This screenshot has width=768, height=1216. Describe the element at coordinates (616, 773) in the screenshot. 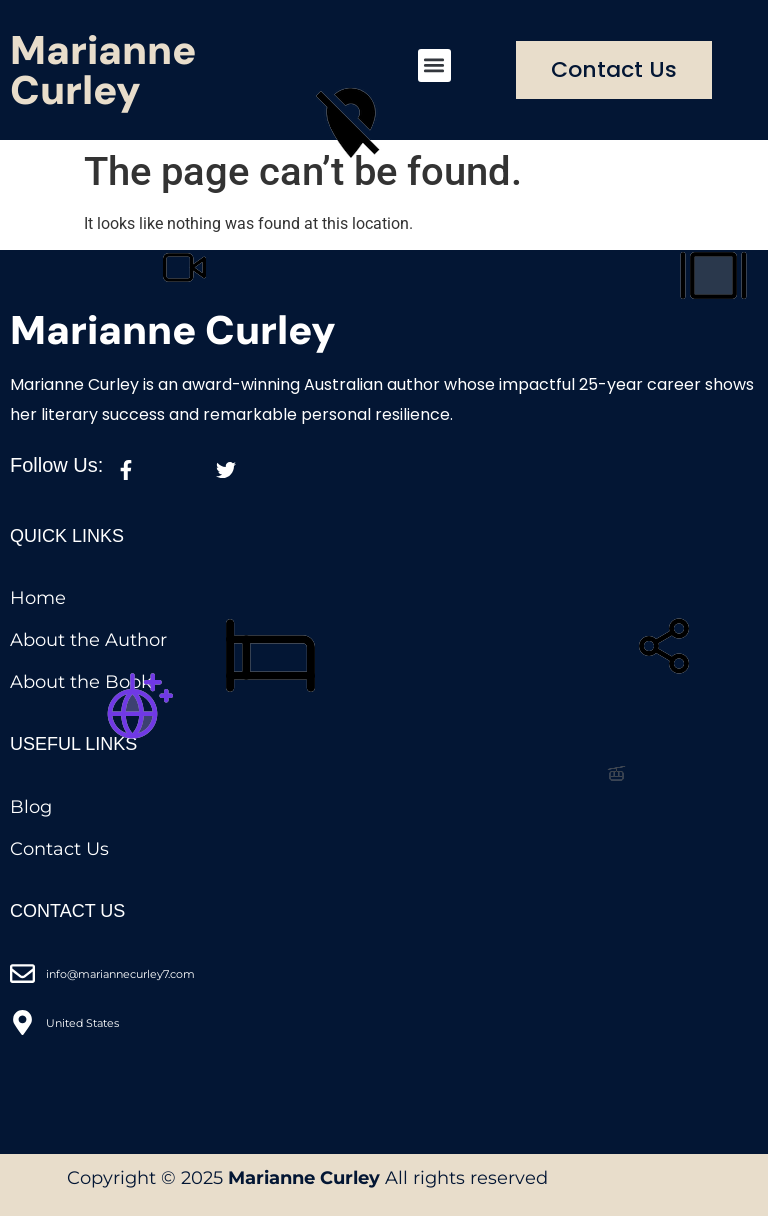

I see `access cable car or gondola transit options` at that location.